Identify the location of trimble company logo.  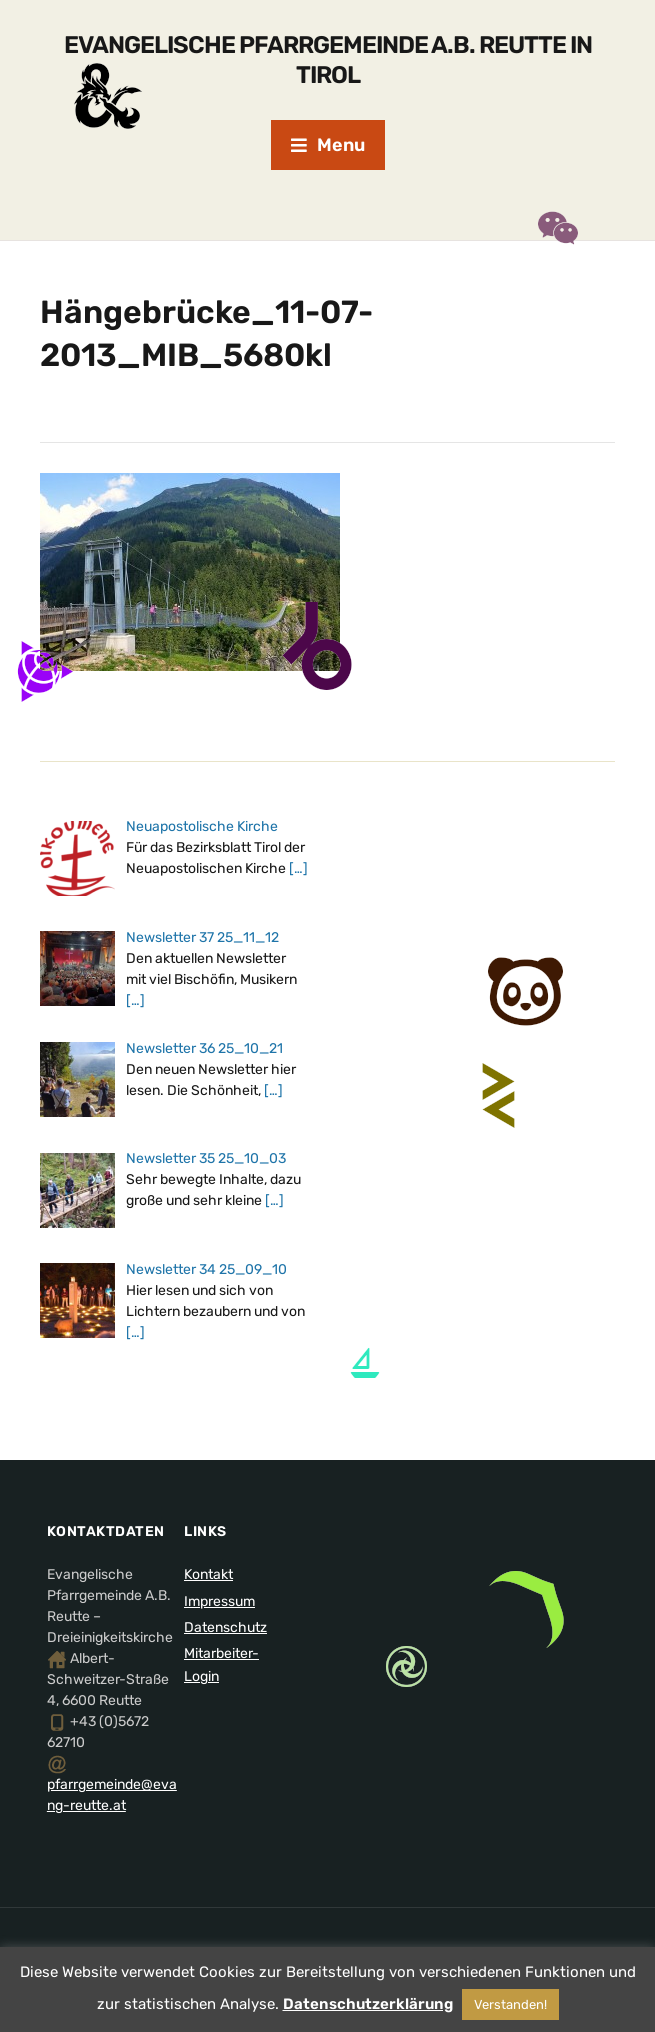
(45, 671).